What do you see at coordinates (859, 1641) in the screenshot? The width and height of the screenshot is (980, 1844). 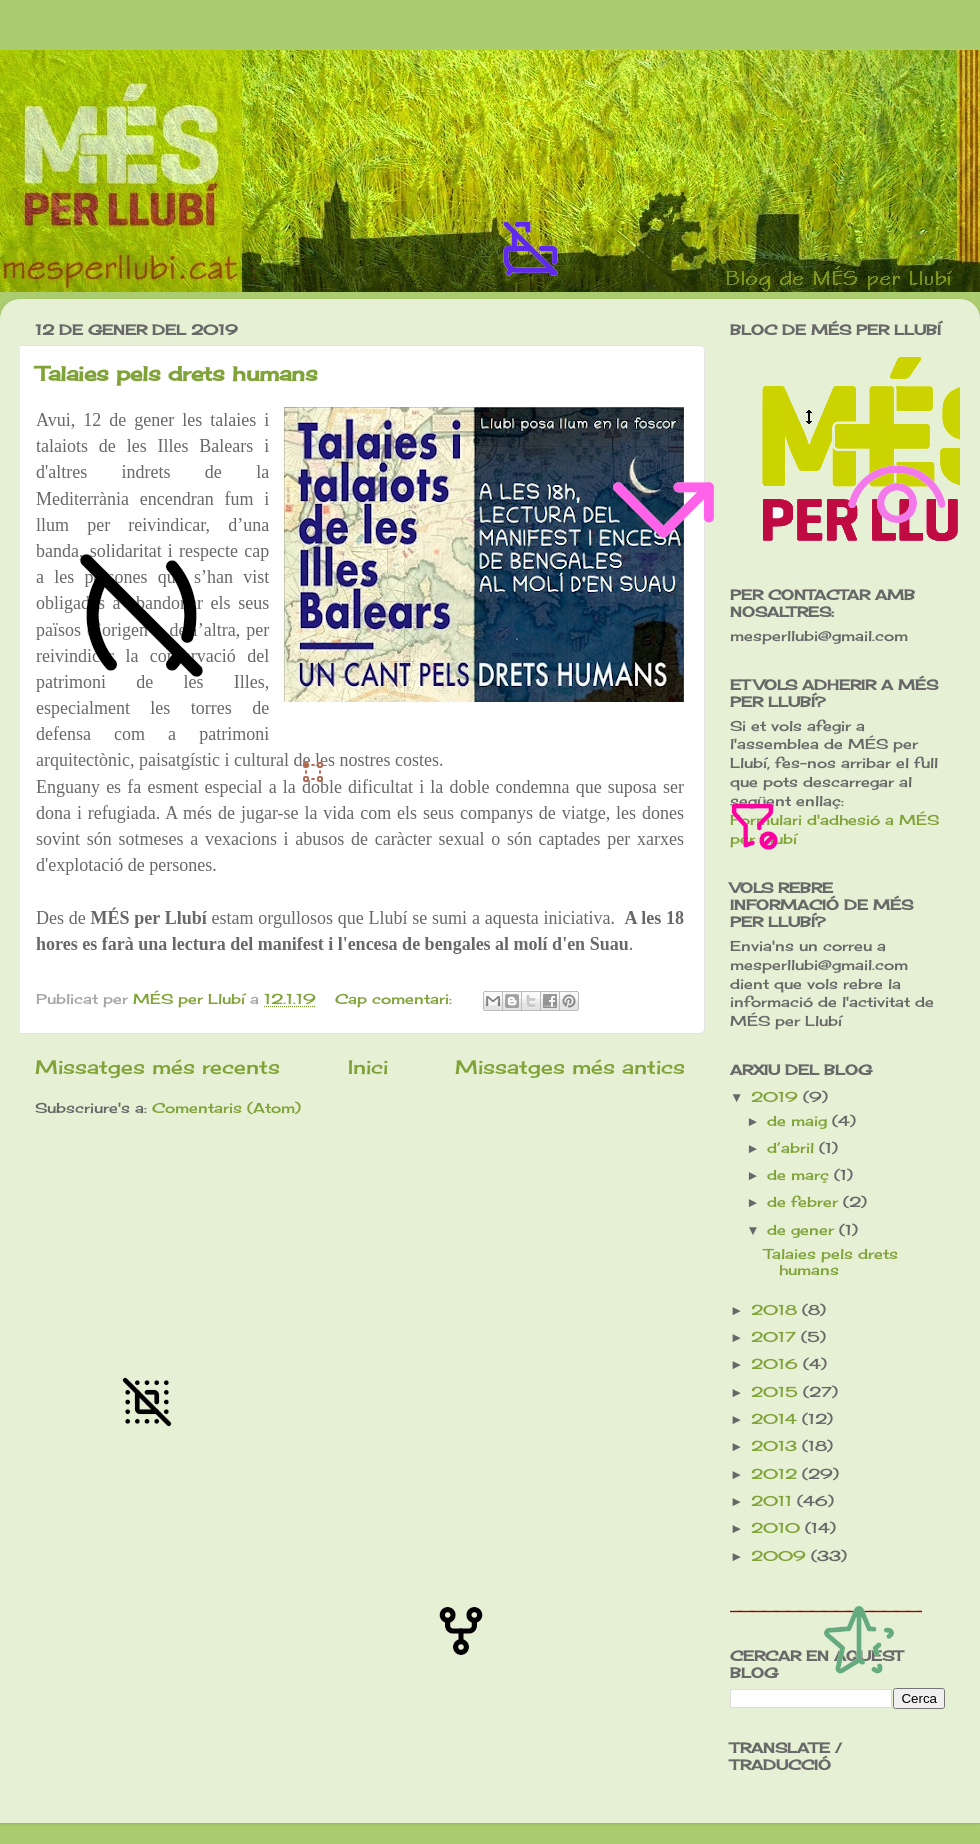 I see `indicates a partial or half rating` at bounding box center [859, 1641].